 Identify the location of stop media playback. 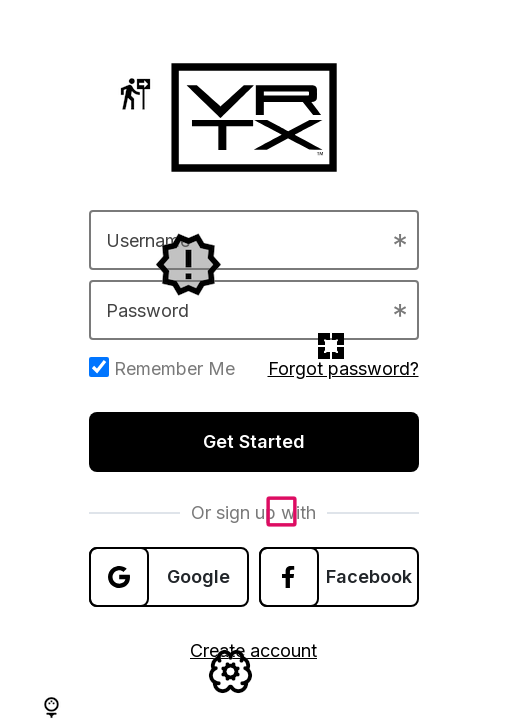
(281, 511).